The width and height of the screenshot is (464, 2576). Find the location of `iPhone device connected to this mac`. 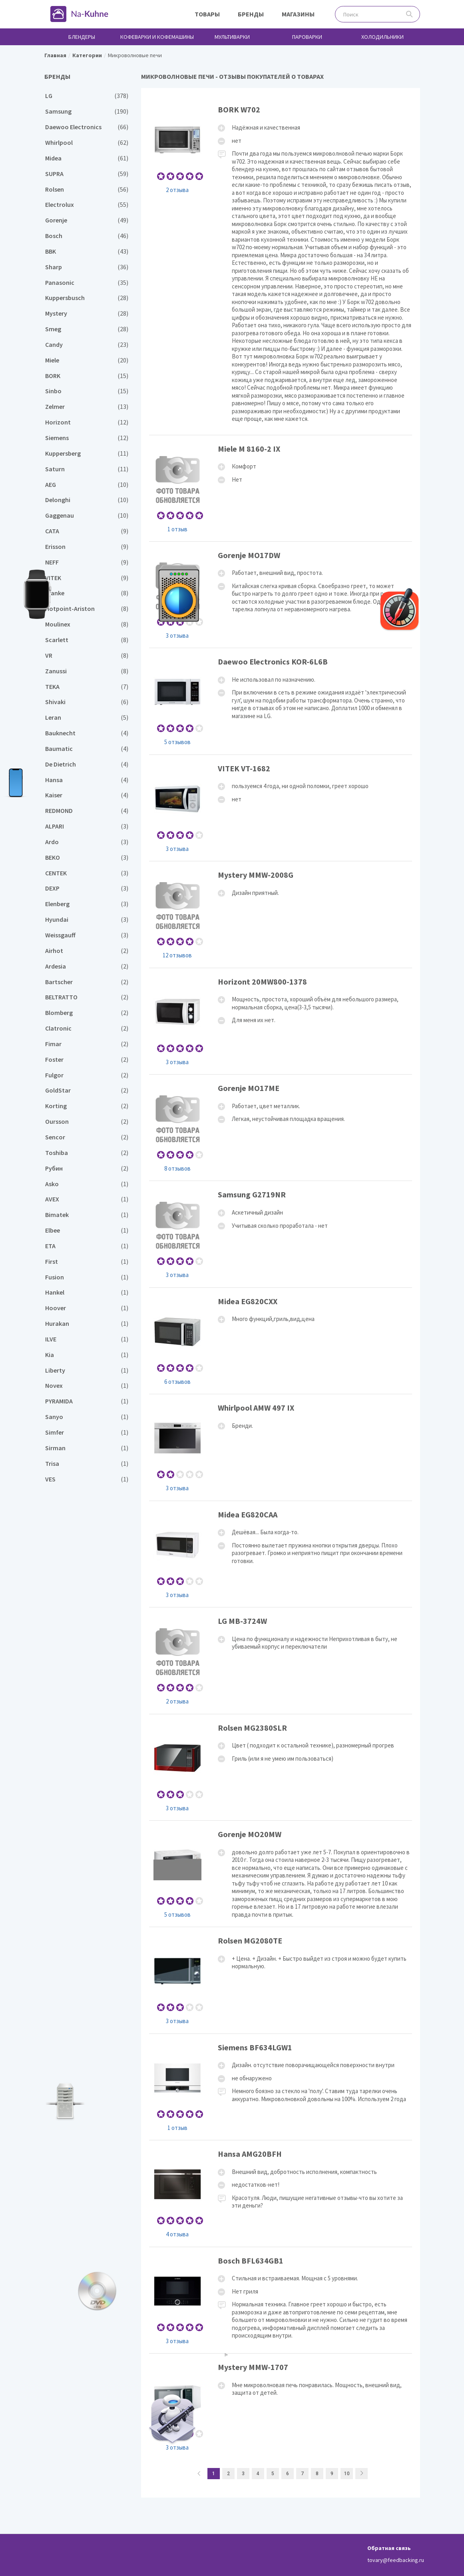

iPhone device connected to this mac is located at coordinates (16, 783).